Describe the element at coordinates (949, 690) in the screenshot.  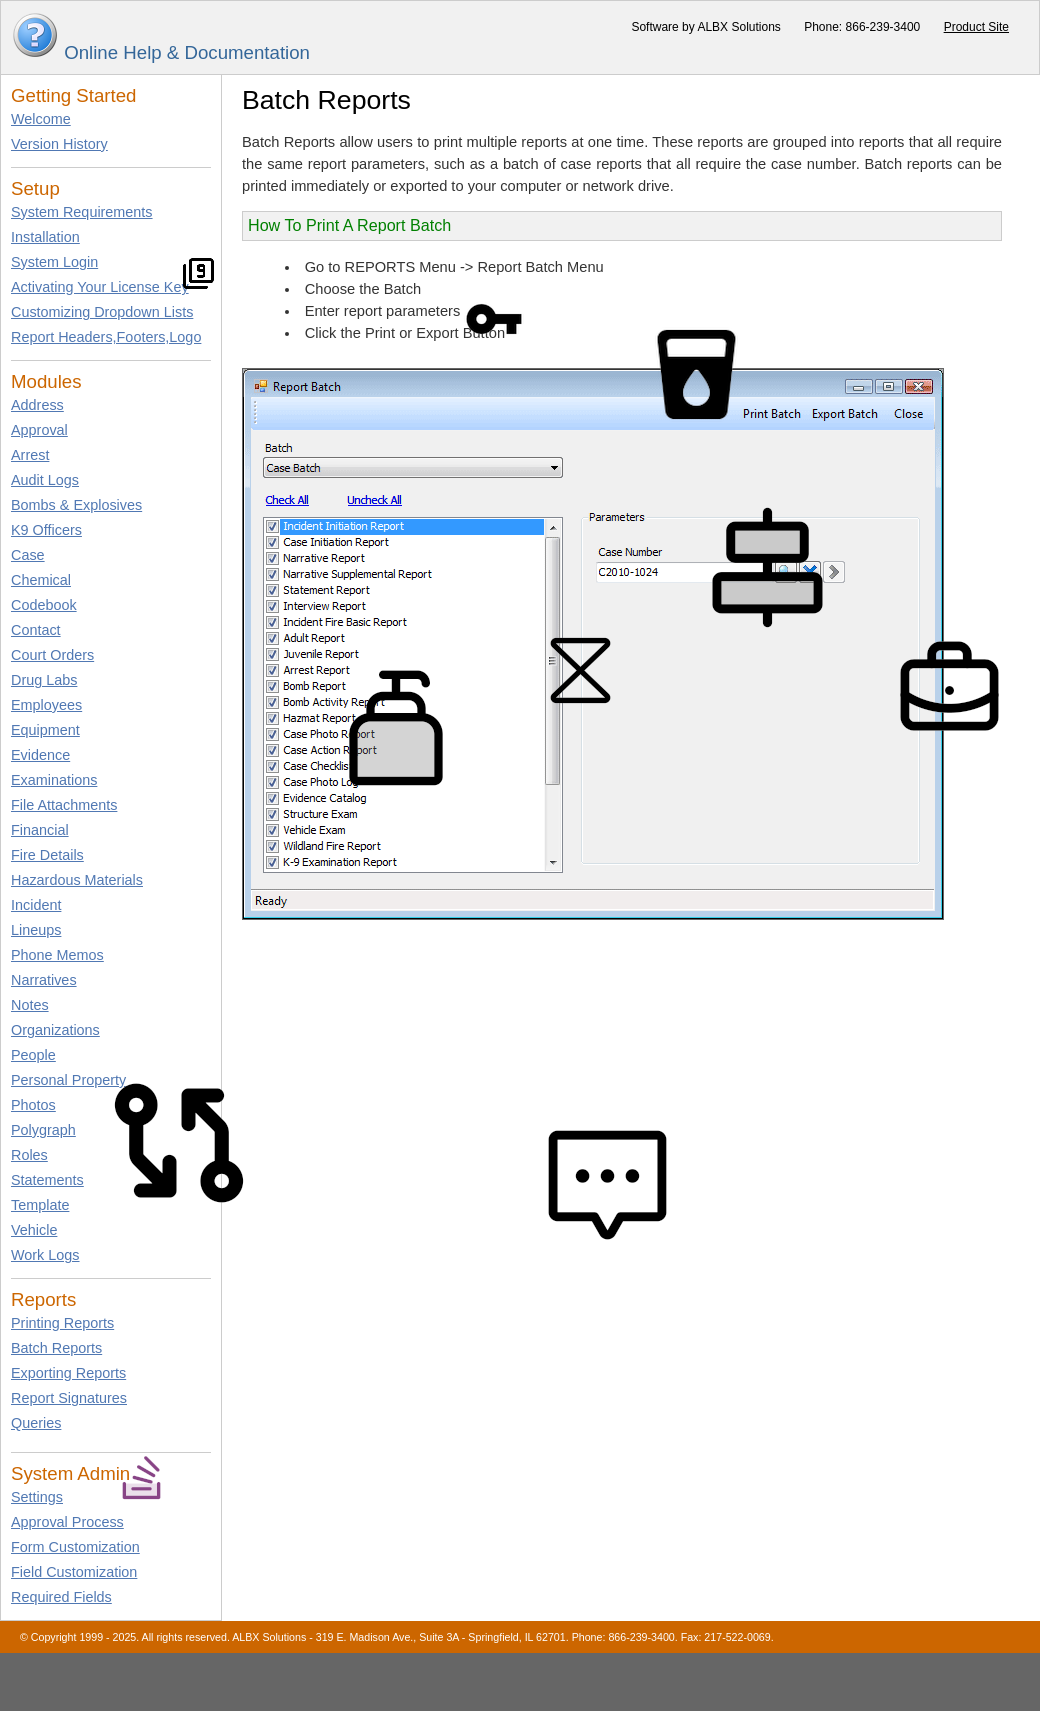
I see `access business or work-related features` at that location.